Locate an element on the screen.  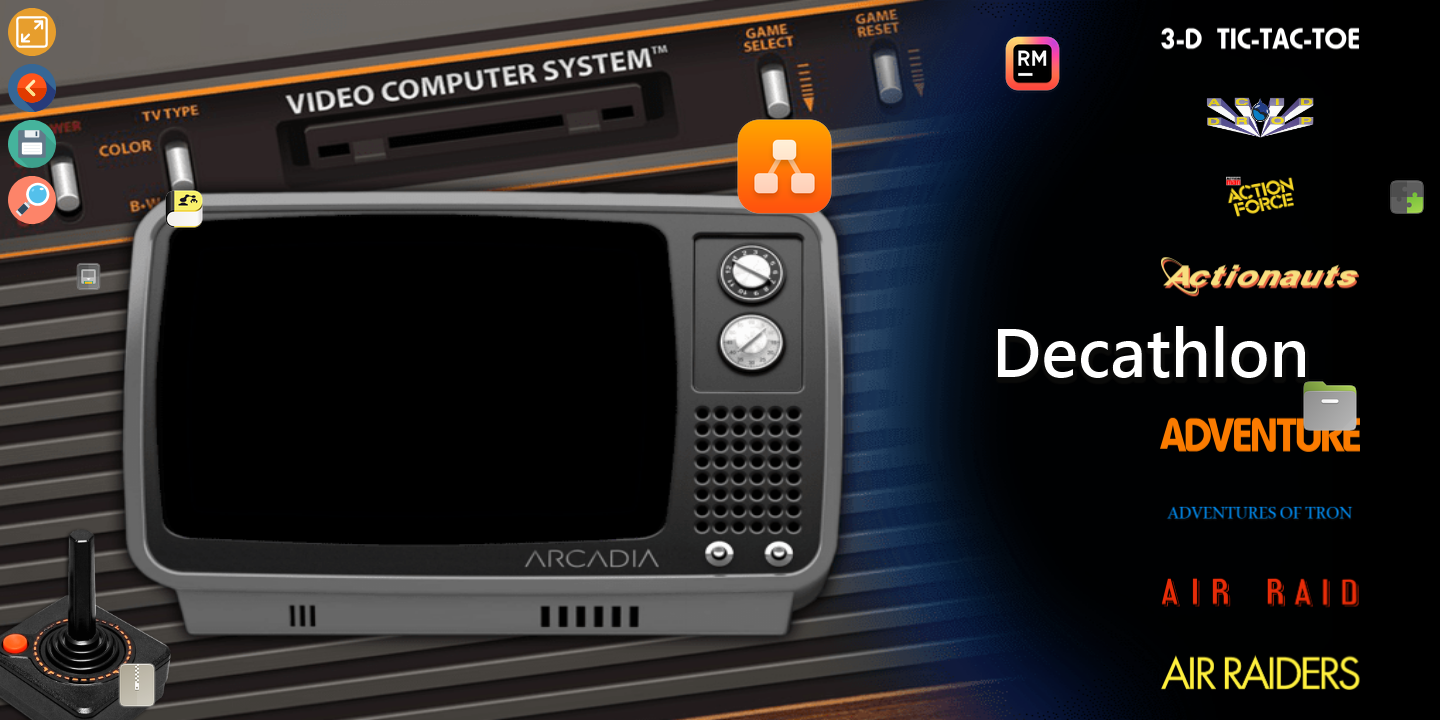
open RubyMine IDE is located at coordinates (1032, 63).